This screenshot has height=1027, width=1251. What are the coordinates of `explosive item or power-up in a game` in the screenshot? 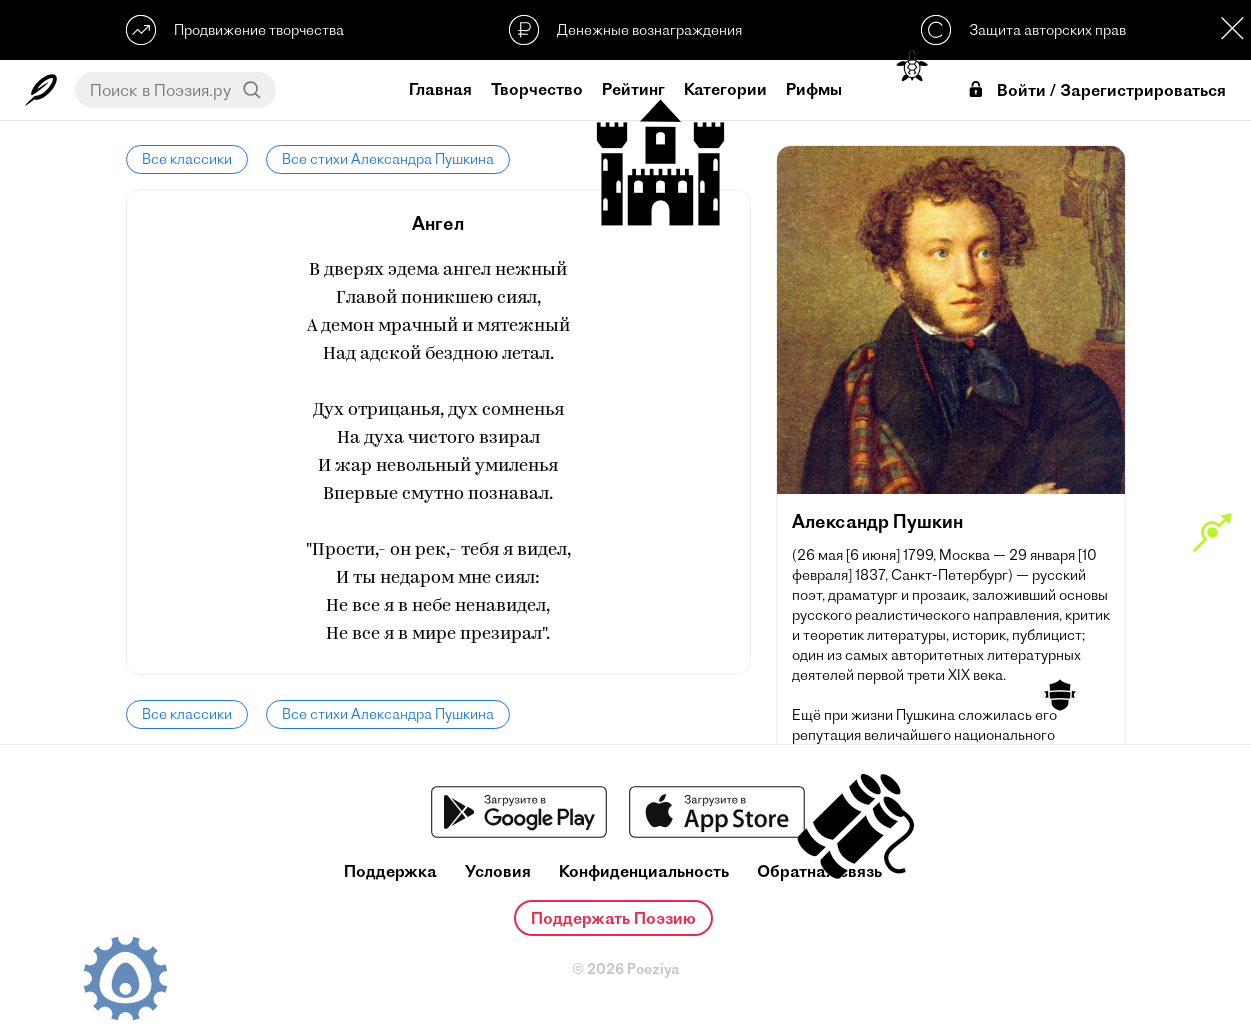 It's located at (855, 820).